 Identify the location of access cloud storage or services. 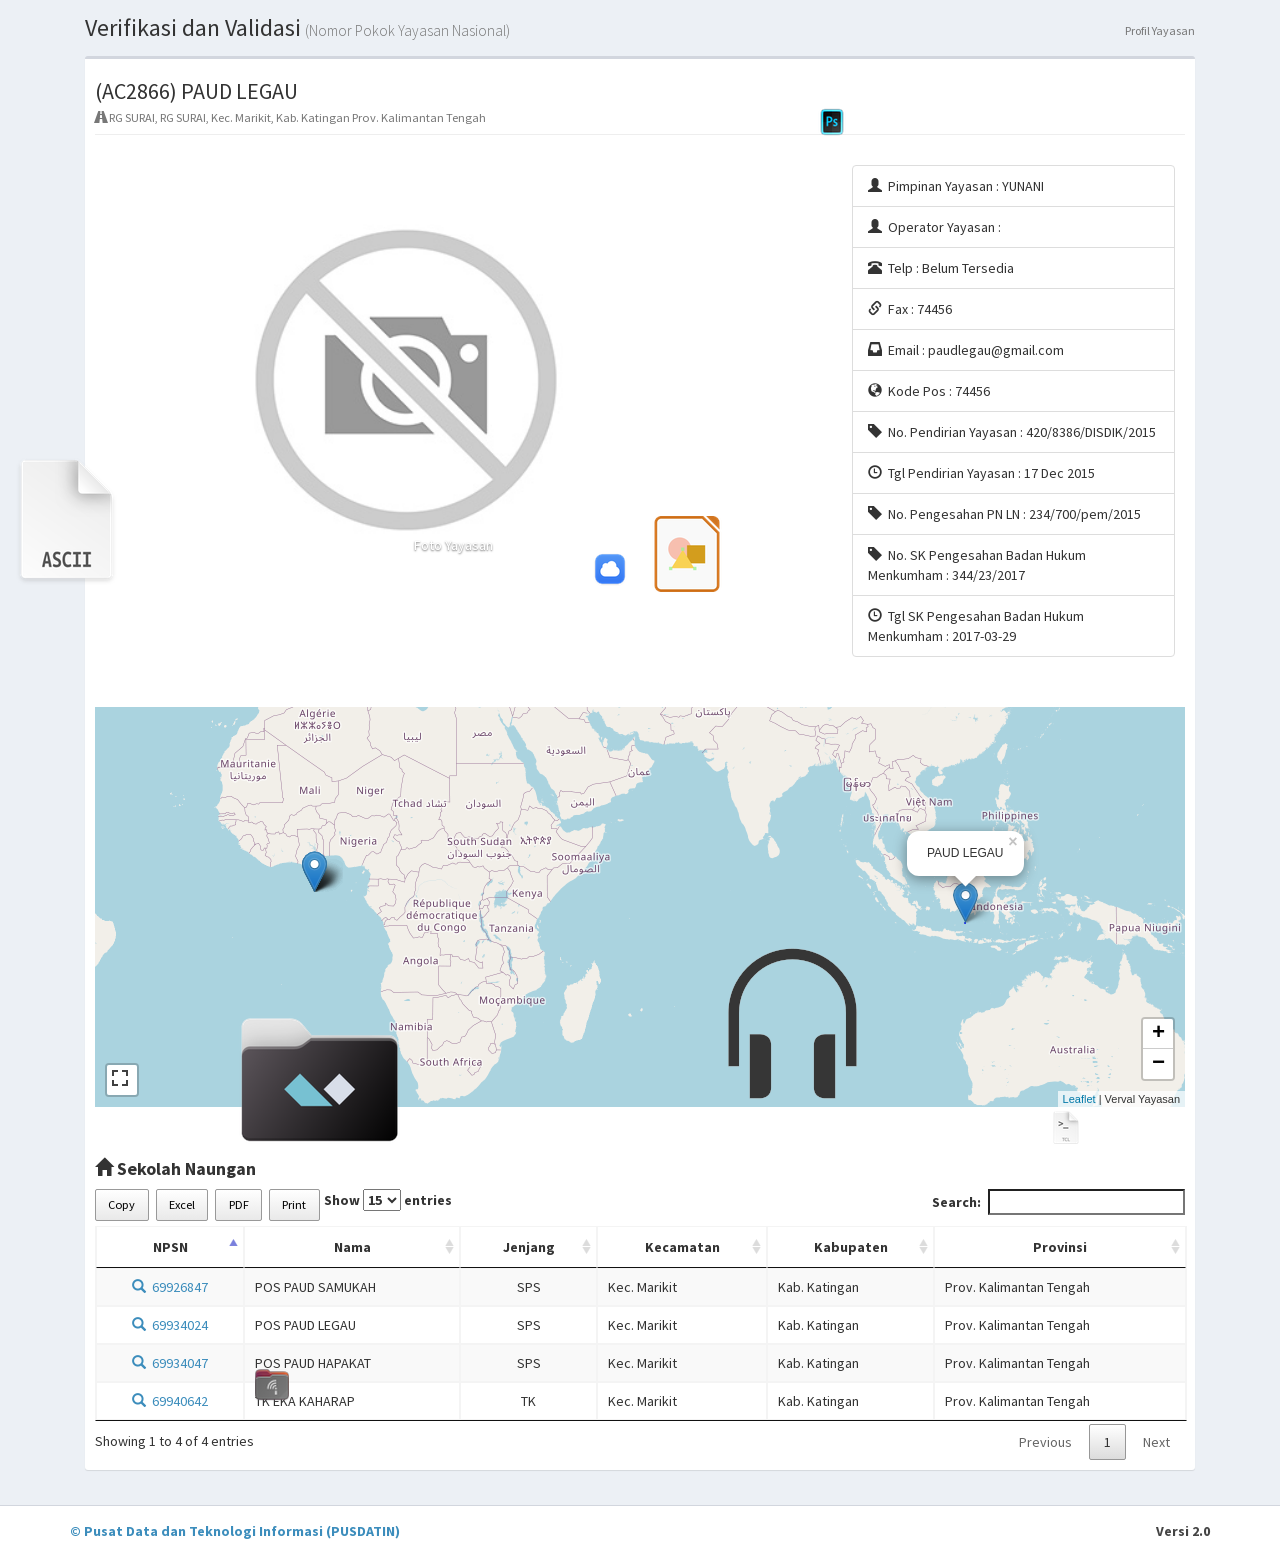
(610, 569).